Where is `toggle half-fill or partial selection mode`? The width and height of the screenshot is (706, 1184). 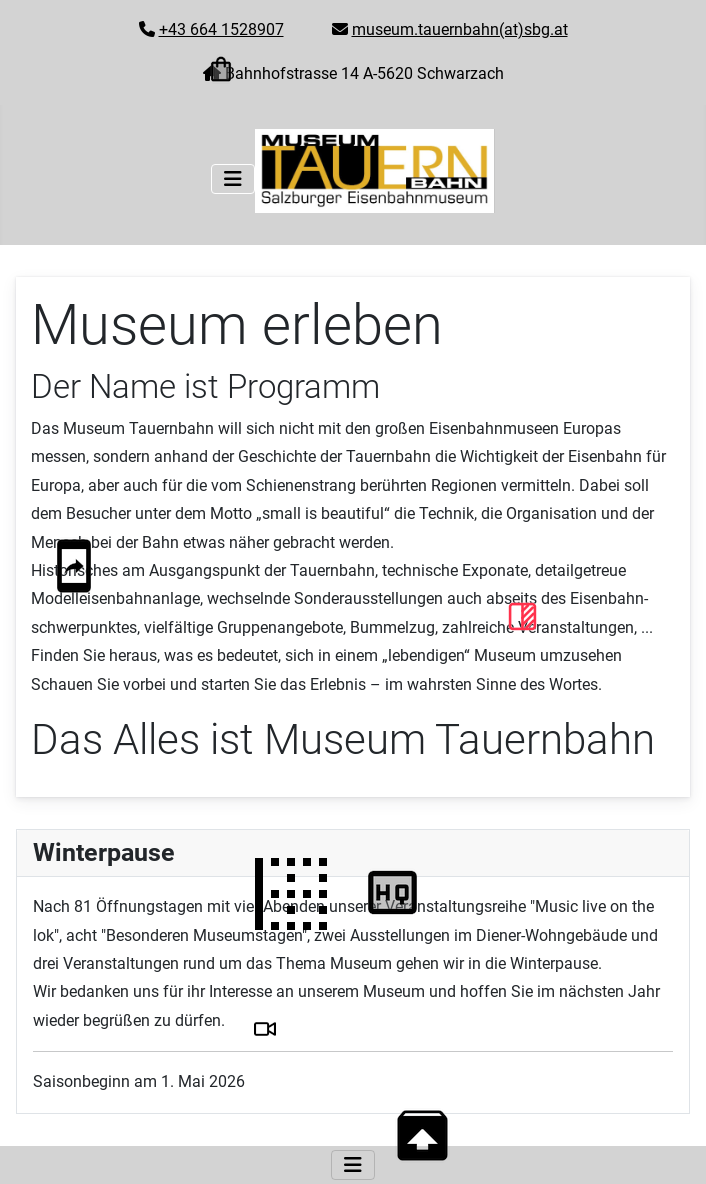
toggle half-fill or partial selection mode is located at coordinates (522, 616).